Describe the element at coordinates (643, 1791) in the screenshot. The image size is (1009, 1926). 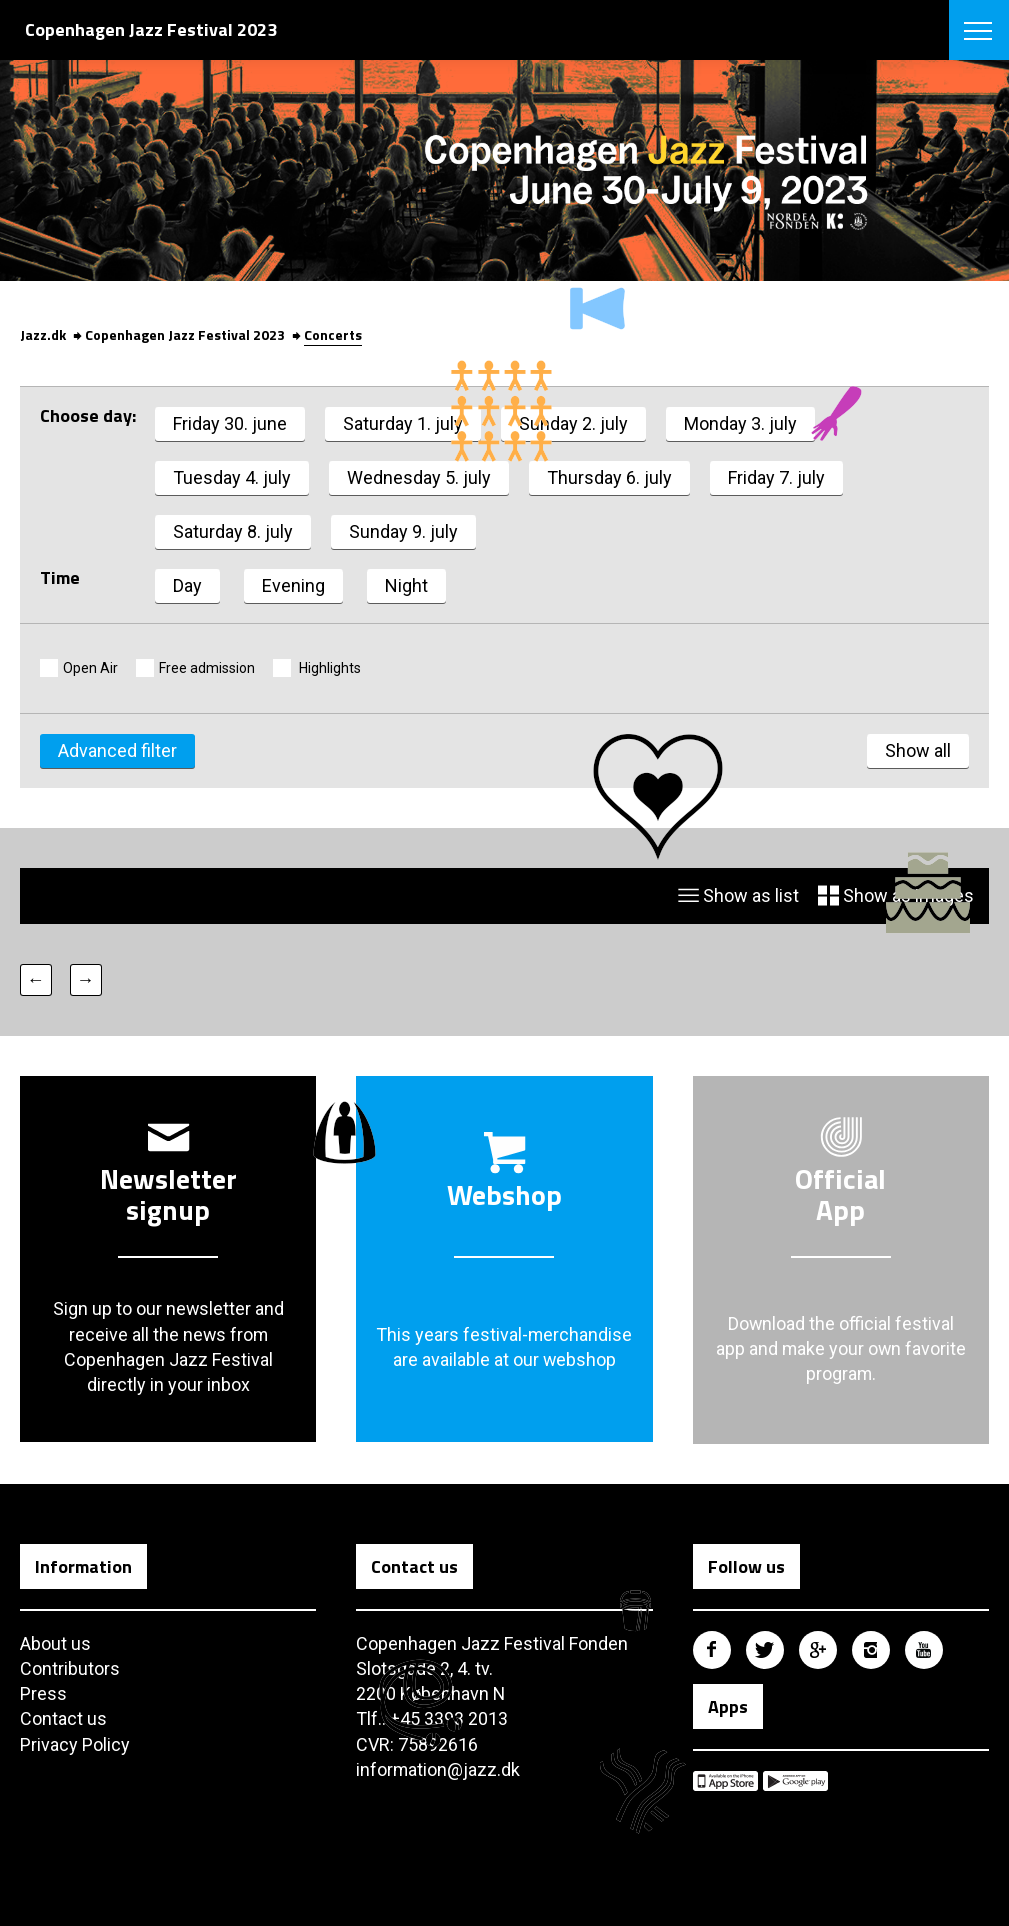
I see `food item indicator in a cooking or recipe game` at that location.